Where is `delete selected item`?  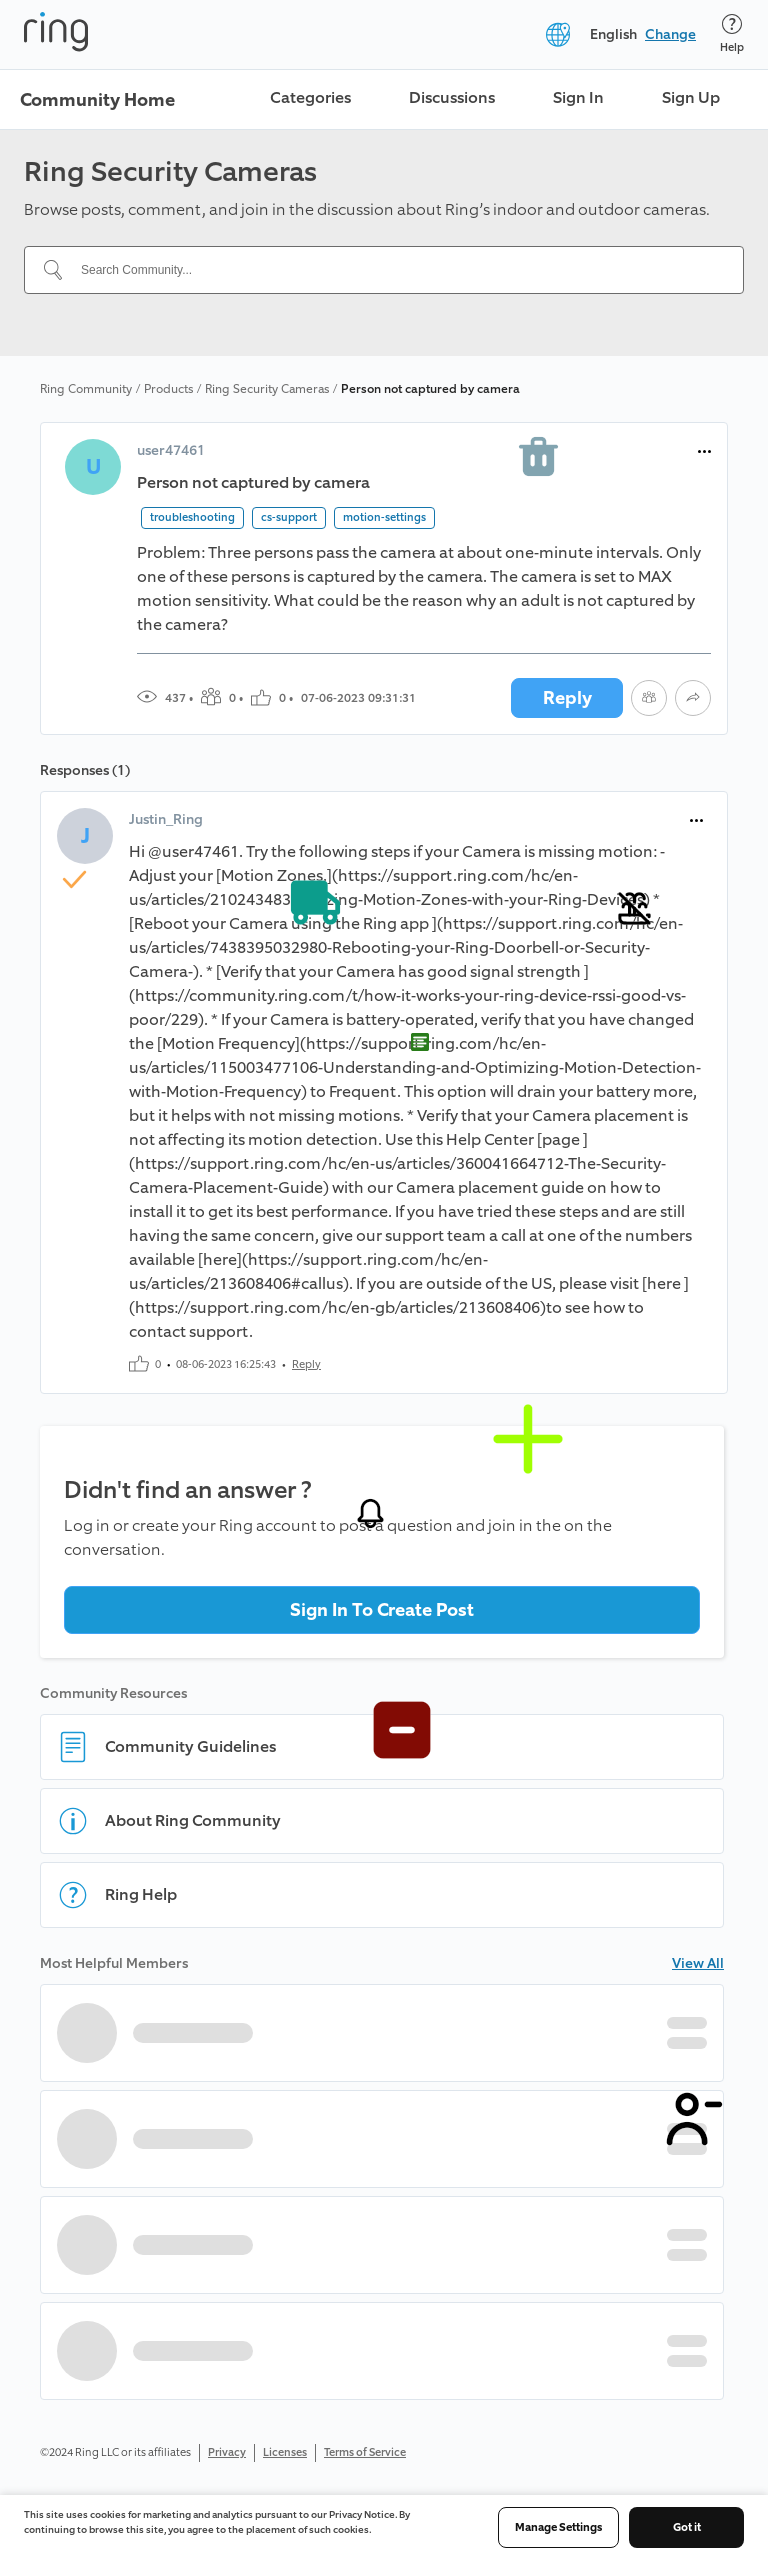 delete selected item is located at coordinates (538, 456).